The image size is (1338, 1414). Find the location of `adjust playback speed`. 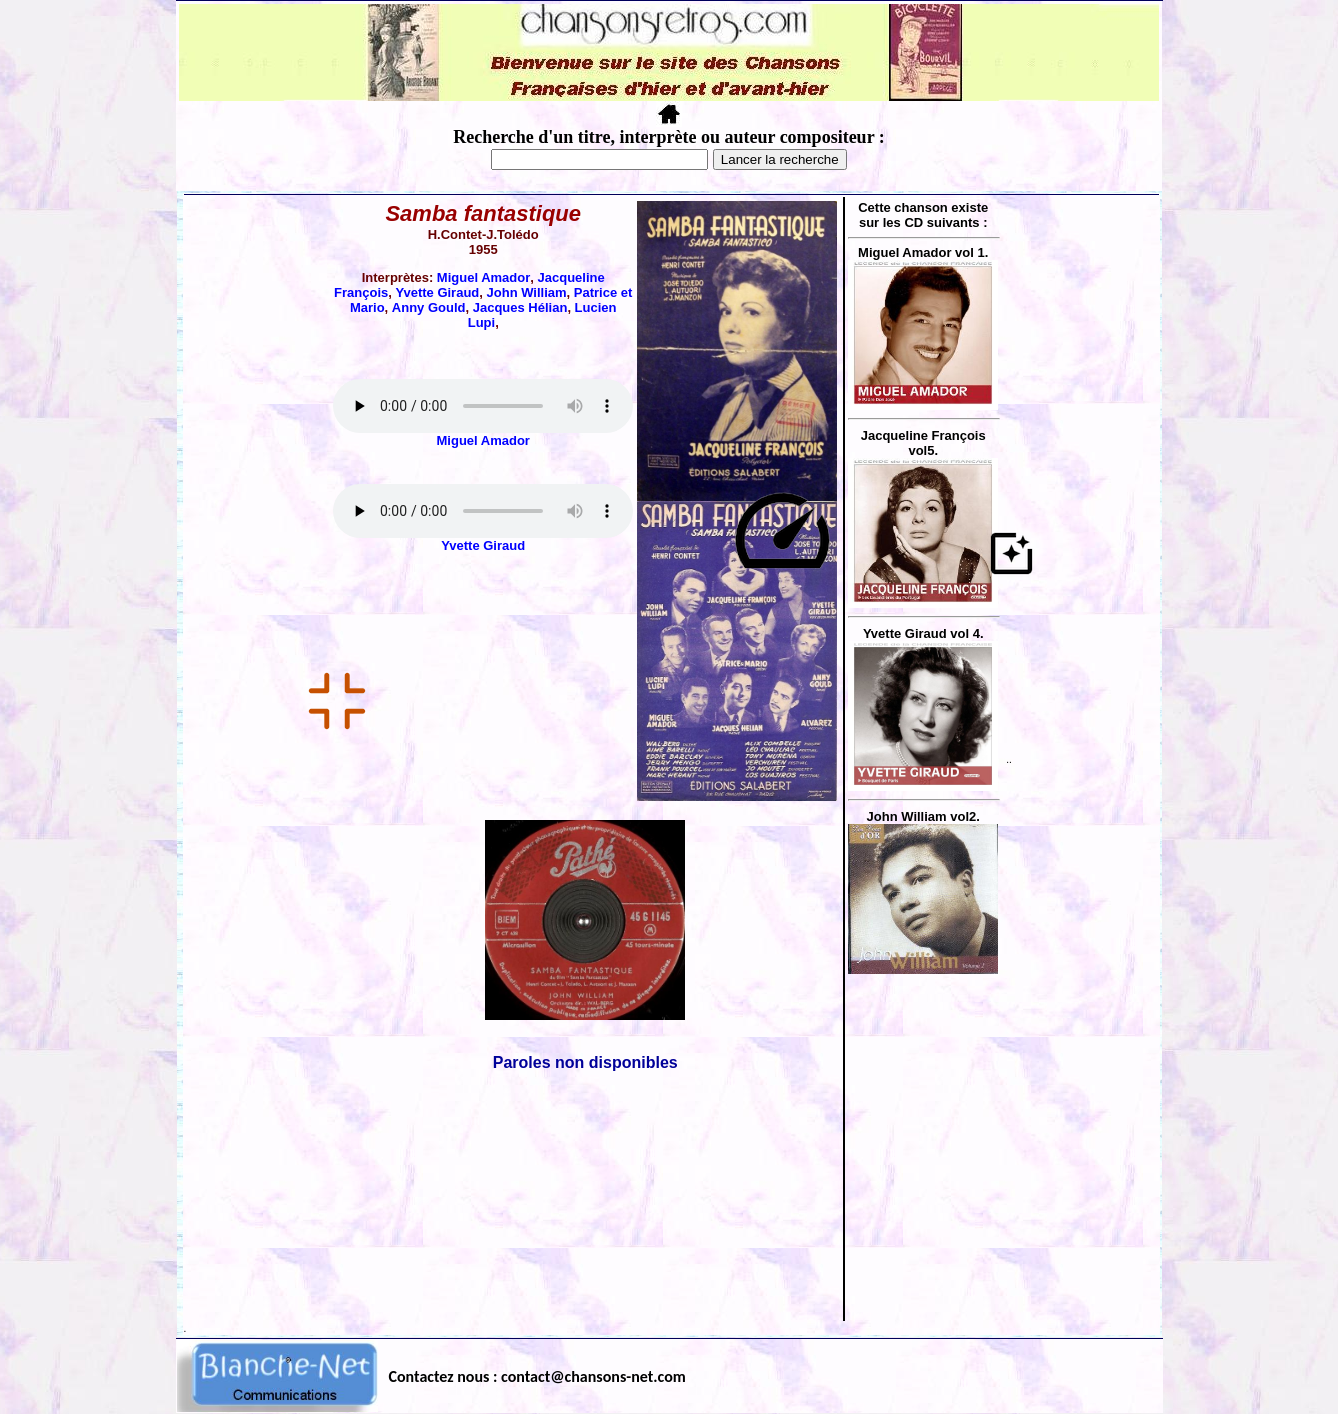

adjust playback speed is located at coordinates (782, 530).